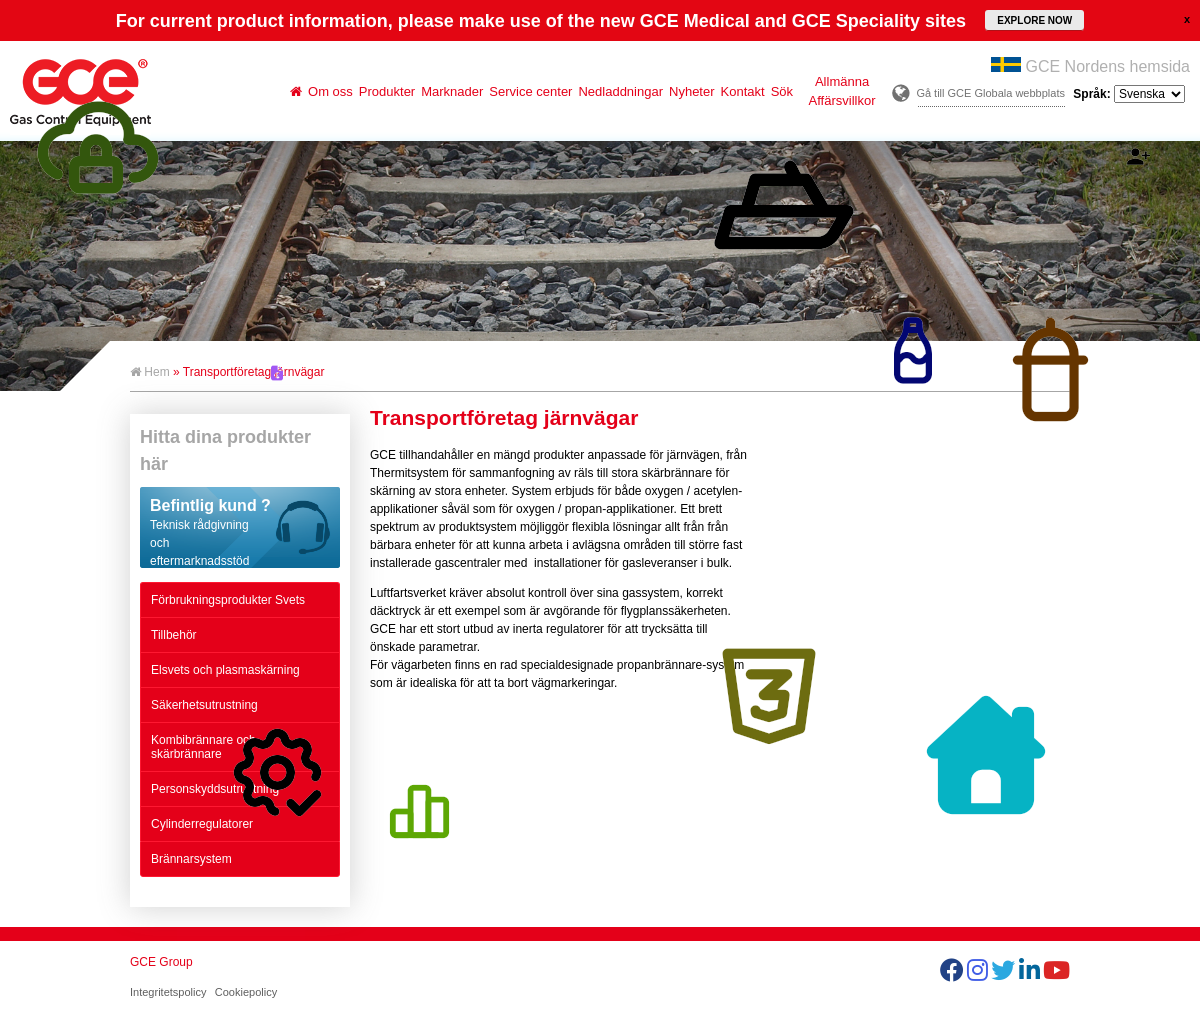 The width and height of the screenshot is (1200, 1027). What do you see at coordinates (1050, 369) in the screenshot?
I see `access baby or infant care features` at bounding box center [1050, 369].